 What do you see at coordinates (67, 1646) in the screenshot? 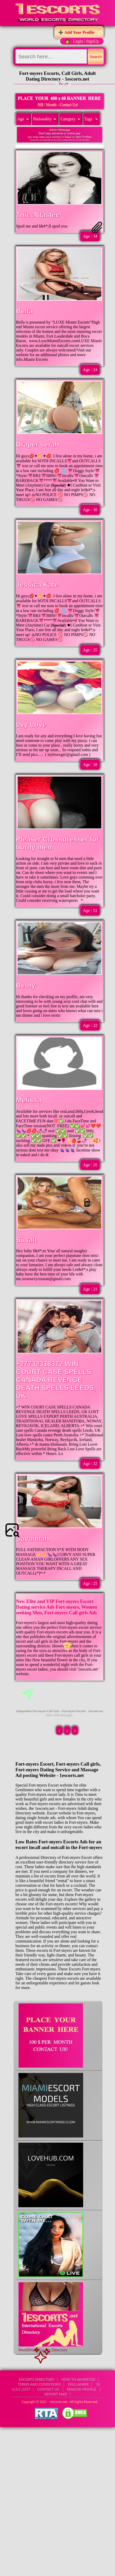
I see `view achievements or awards` at bounding box center [67, 1646].